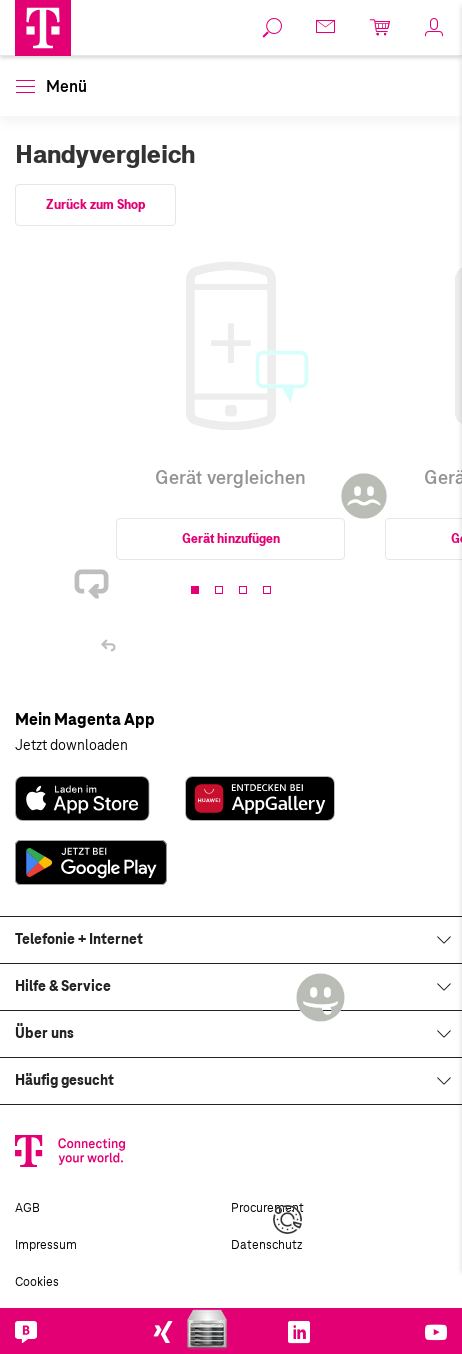 This screenshot has height=1354, width=462. Describe the element at coordinates (364, 496) in the screenshot. I see `indicates a warning or concerning status` at that location.